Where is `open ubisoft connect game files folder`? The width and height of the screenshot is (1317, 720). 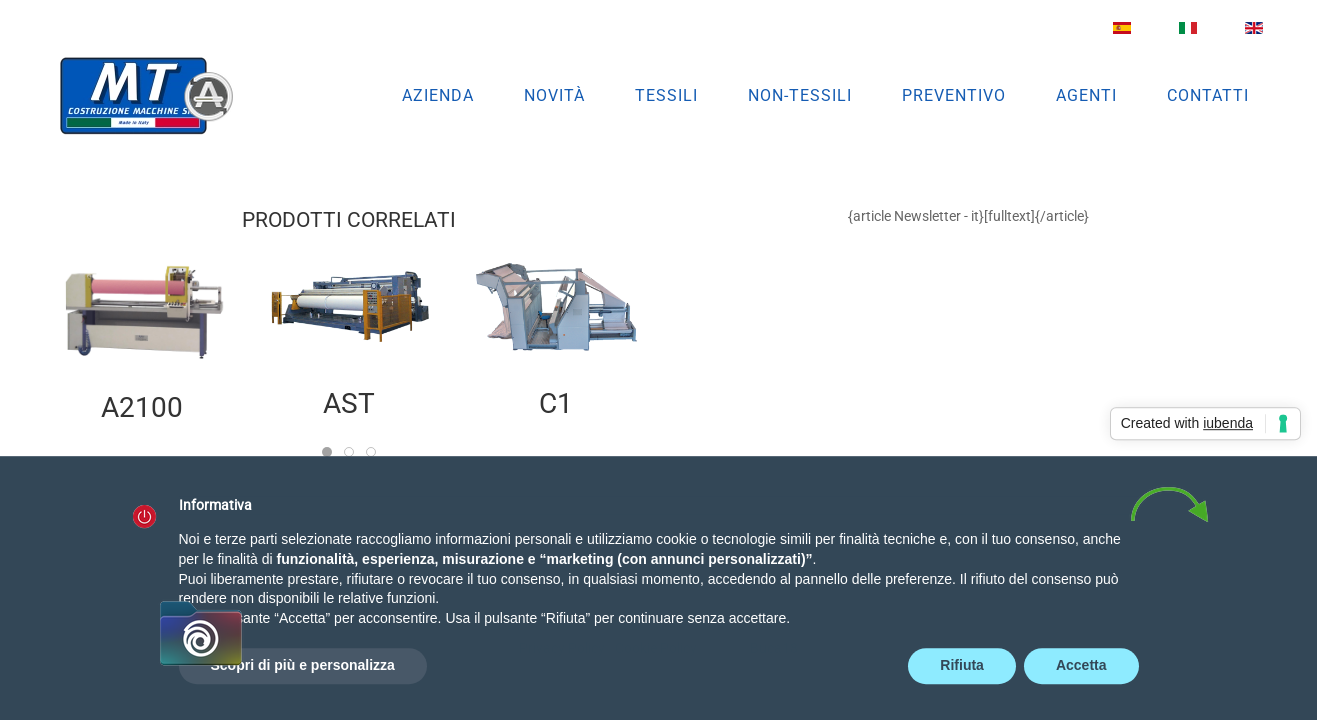 open ubisoft connect game files folder is located at coordinates (200, 635).